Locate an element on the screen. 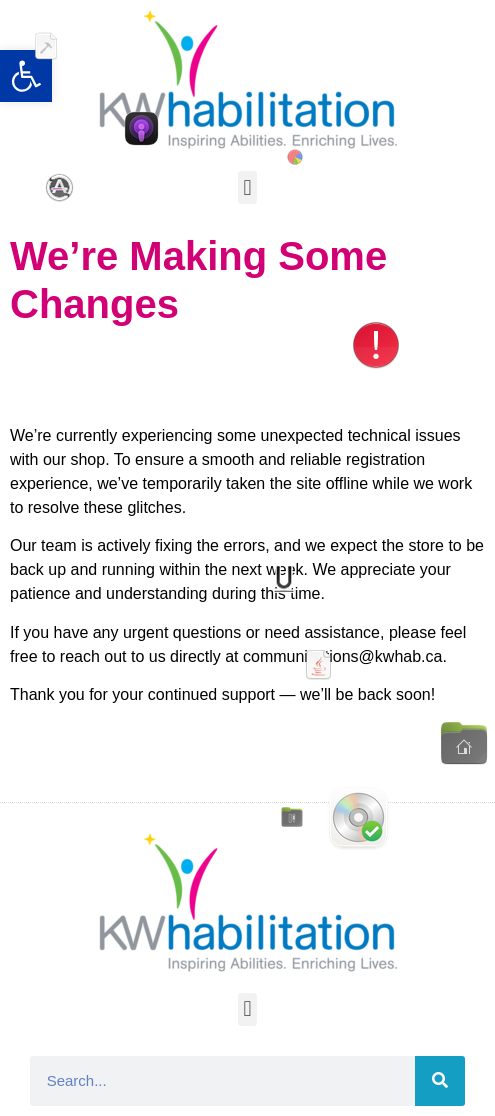 This screenshot has width=495, height=1116. access your home folder is located at coordinates (464, 743).